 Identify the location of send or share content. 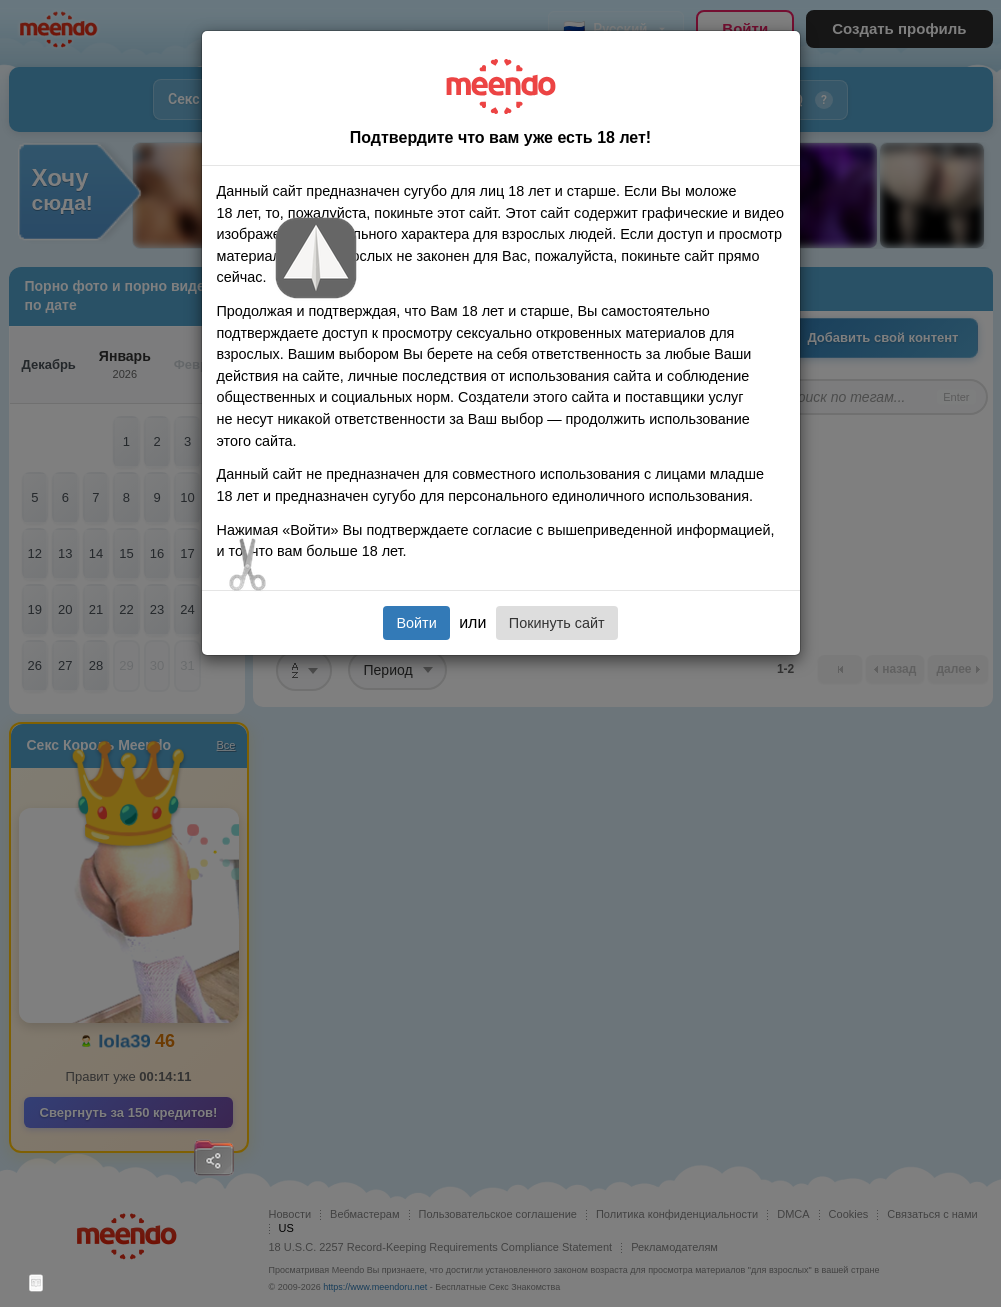
(316, 258).